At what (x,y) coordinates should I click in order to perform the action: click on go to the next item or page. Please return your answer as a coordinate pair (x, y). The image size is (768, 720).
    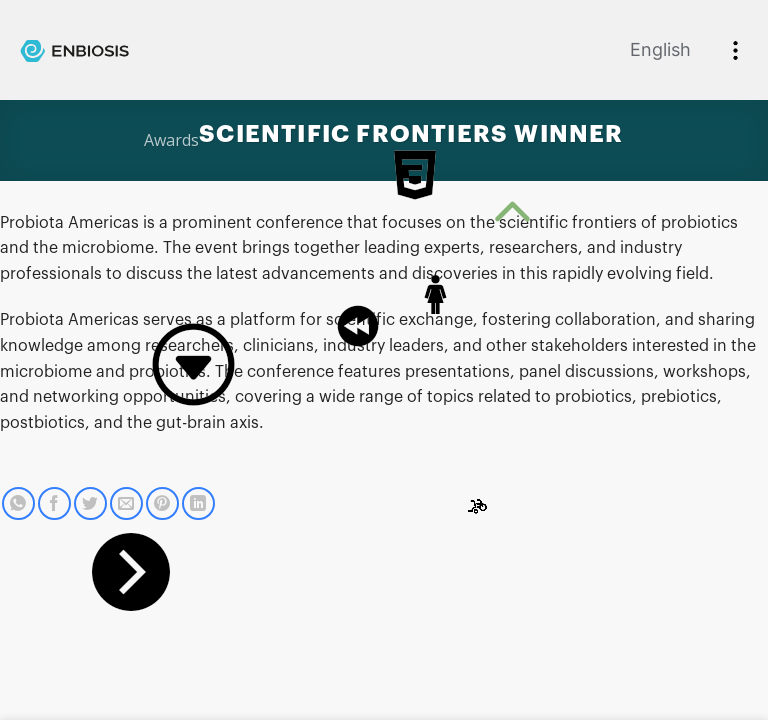
    Looking at the image, I should click on (131, 572).